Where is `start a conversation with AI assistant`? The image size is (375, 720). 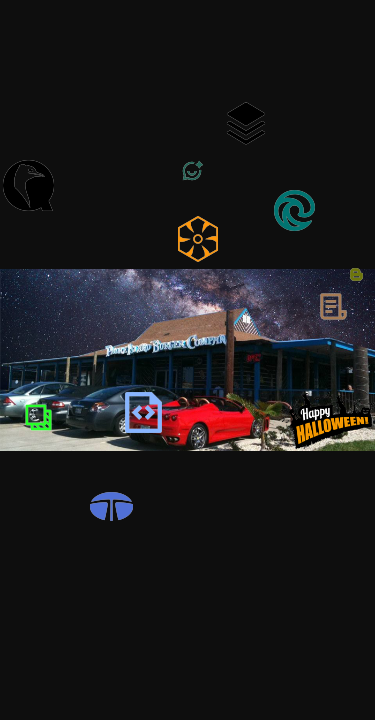 start a conversation with AI assistant is located at coordinates (192, 171).